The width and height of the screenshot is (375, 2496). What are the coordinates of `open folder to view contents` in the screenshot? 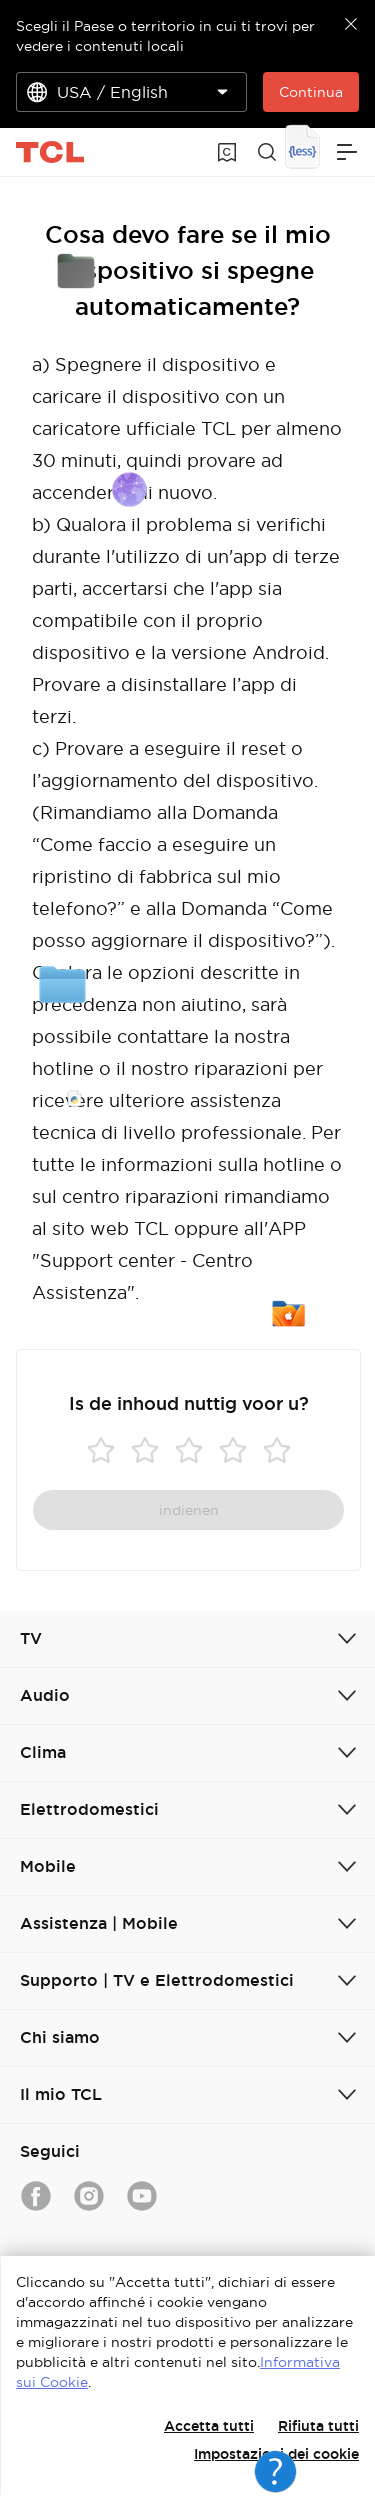 It's located at (76, 271).